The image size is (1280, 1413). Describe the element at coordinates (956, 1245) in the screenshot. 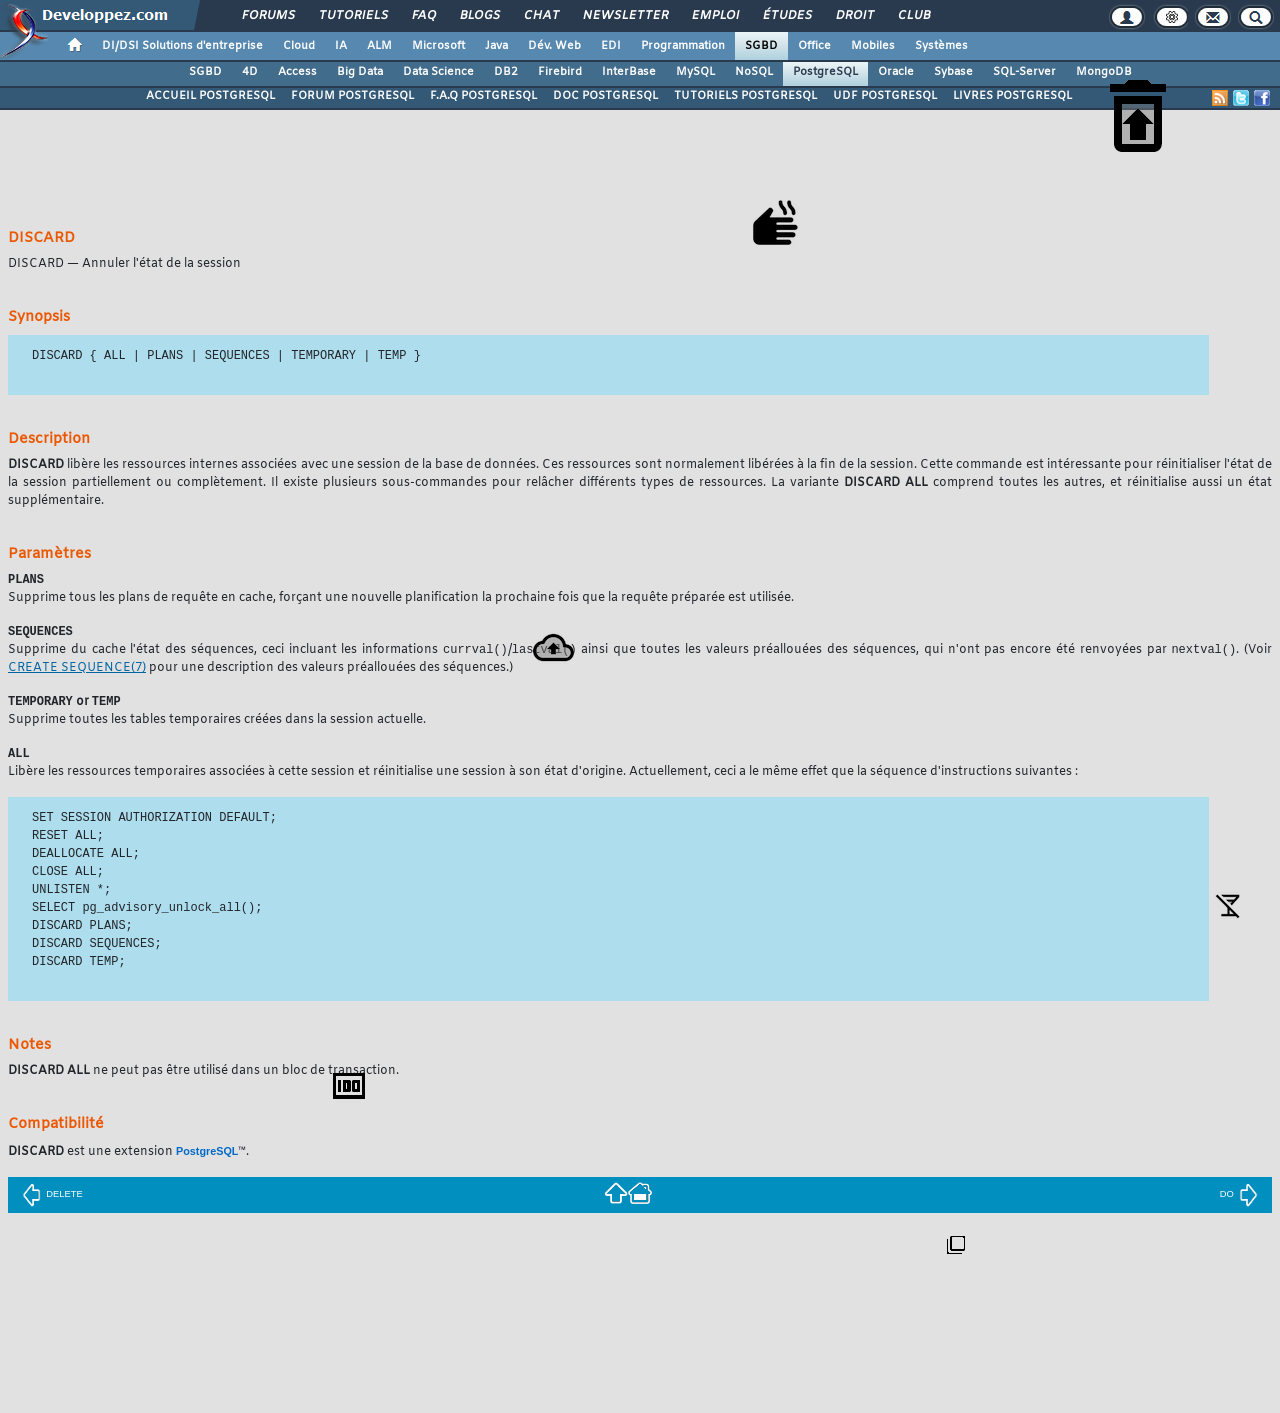

I see `view multiple layers or stacked items` at that location.